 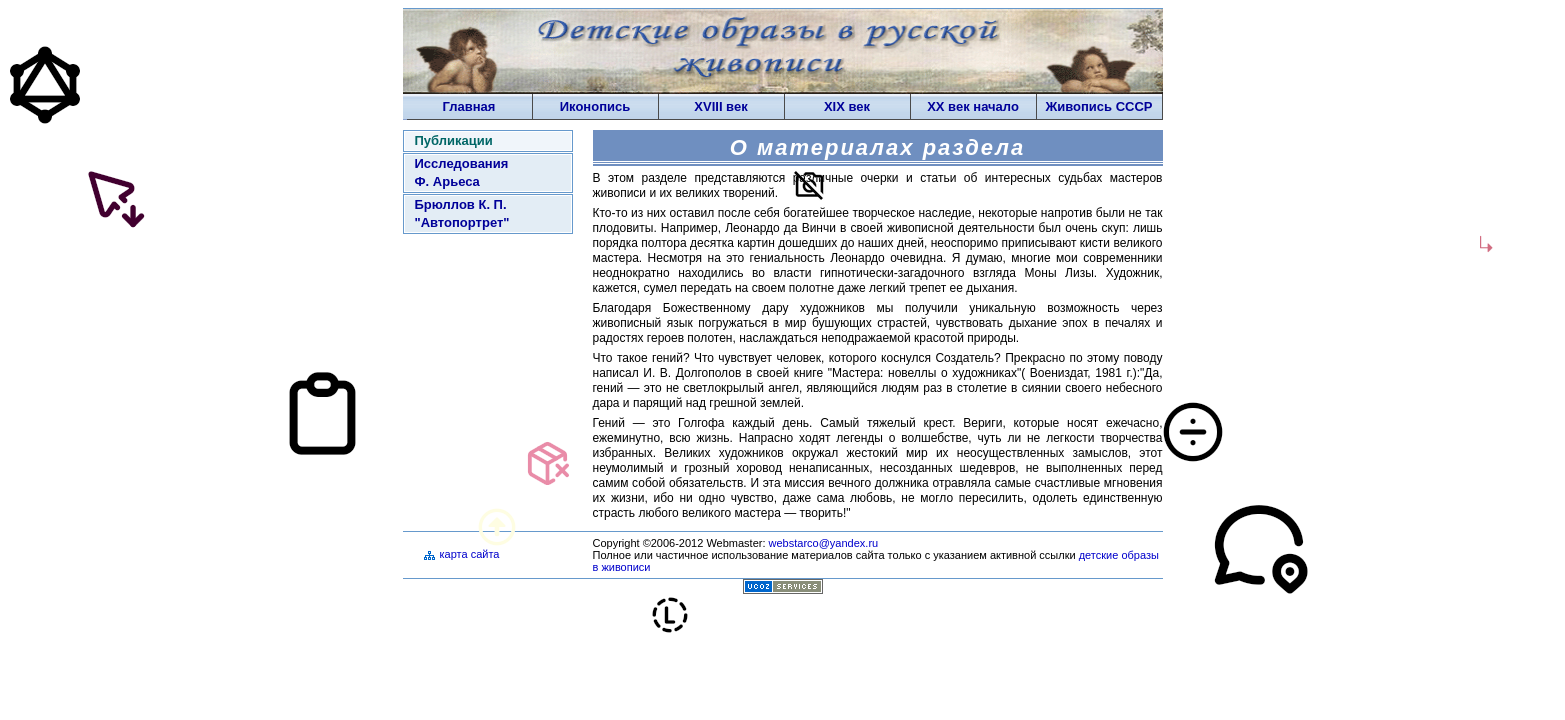 What do you see at coordinates (1485, 244) in the screenshot?
I see `reply to a message or comment` at bounding box center [1485, 244].